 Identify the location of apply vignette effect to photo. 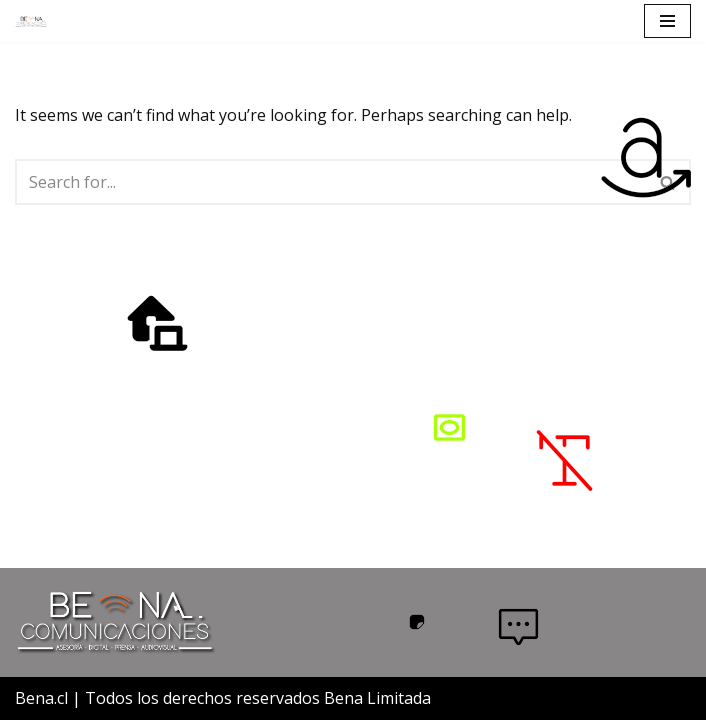
(449, 427).